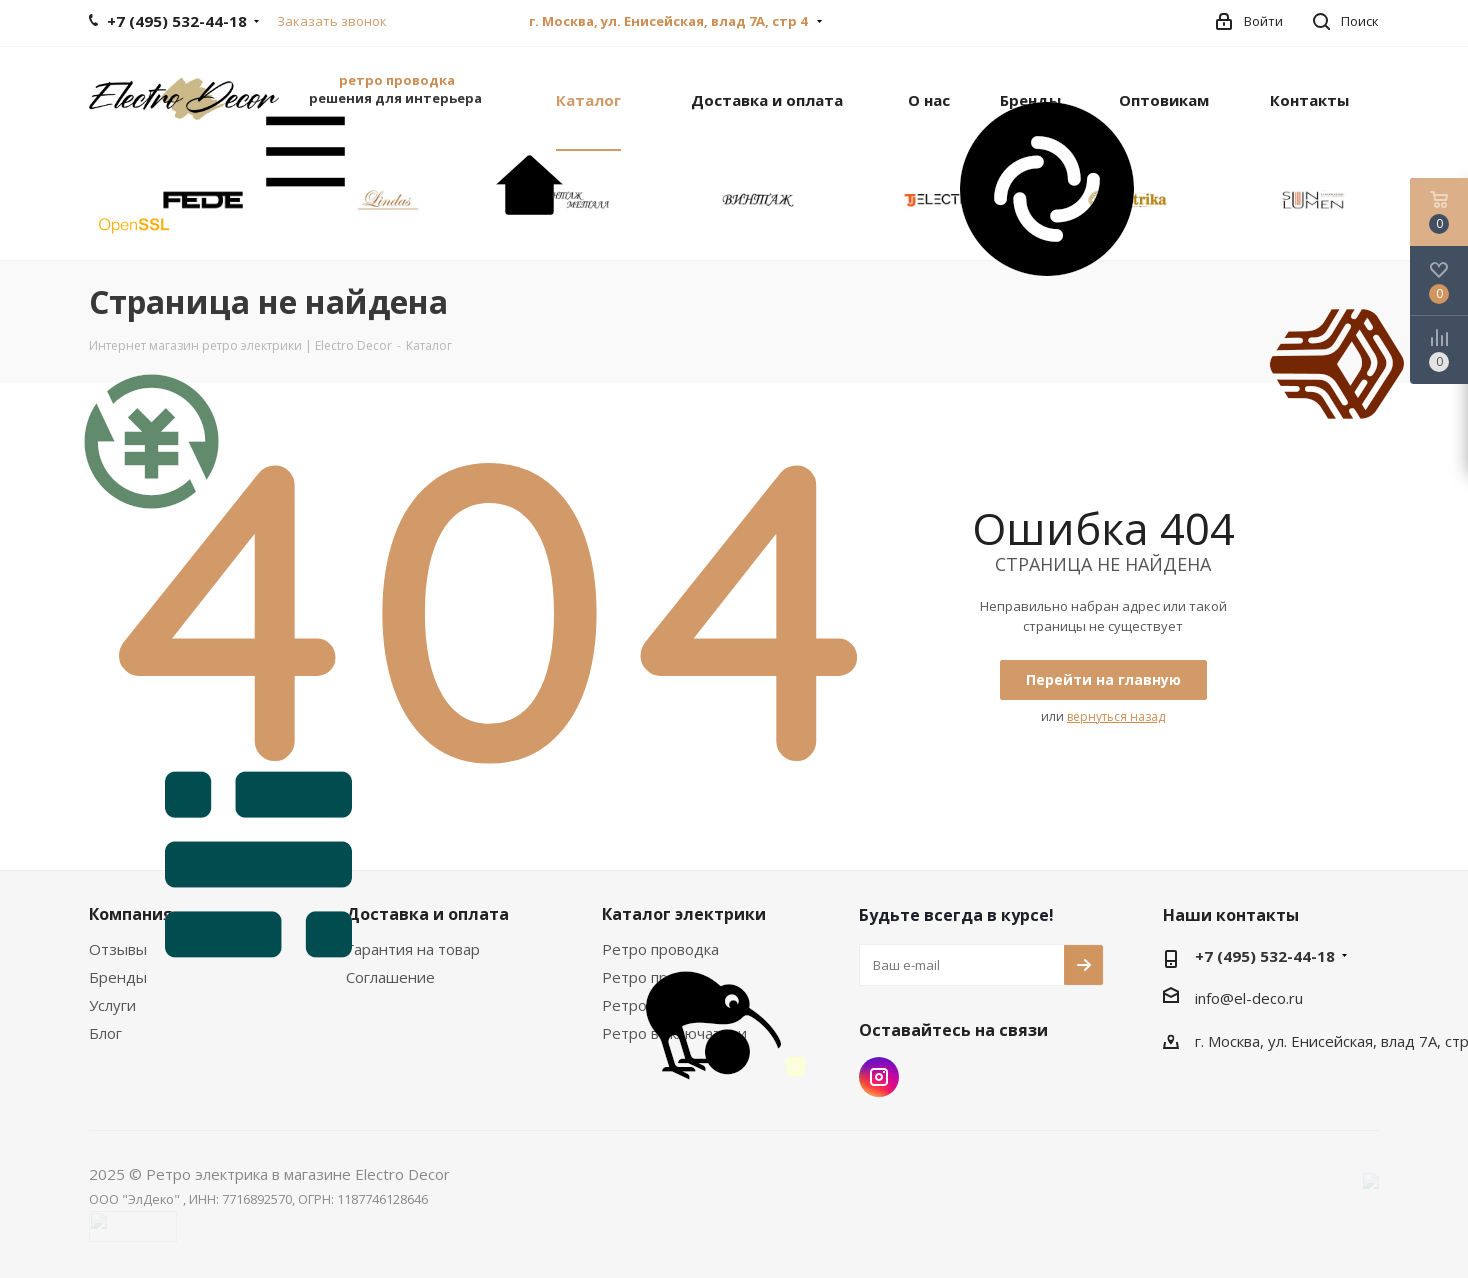  I want to click on asciidoctor documentation tool logo, so click(795, 1066).